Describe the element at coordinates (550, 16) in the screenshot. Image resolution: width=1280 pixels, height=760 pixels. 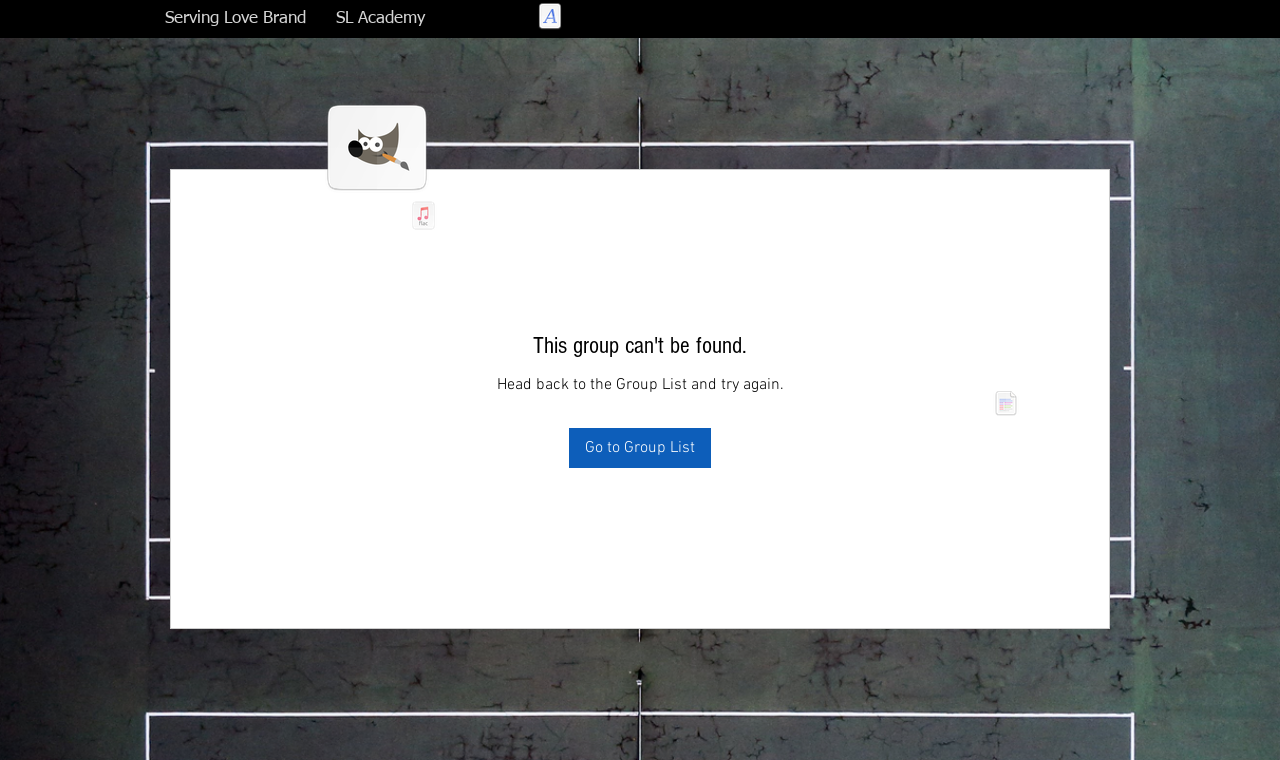
I see `open a font file` at that location.